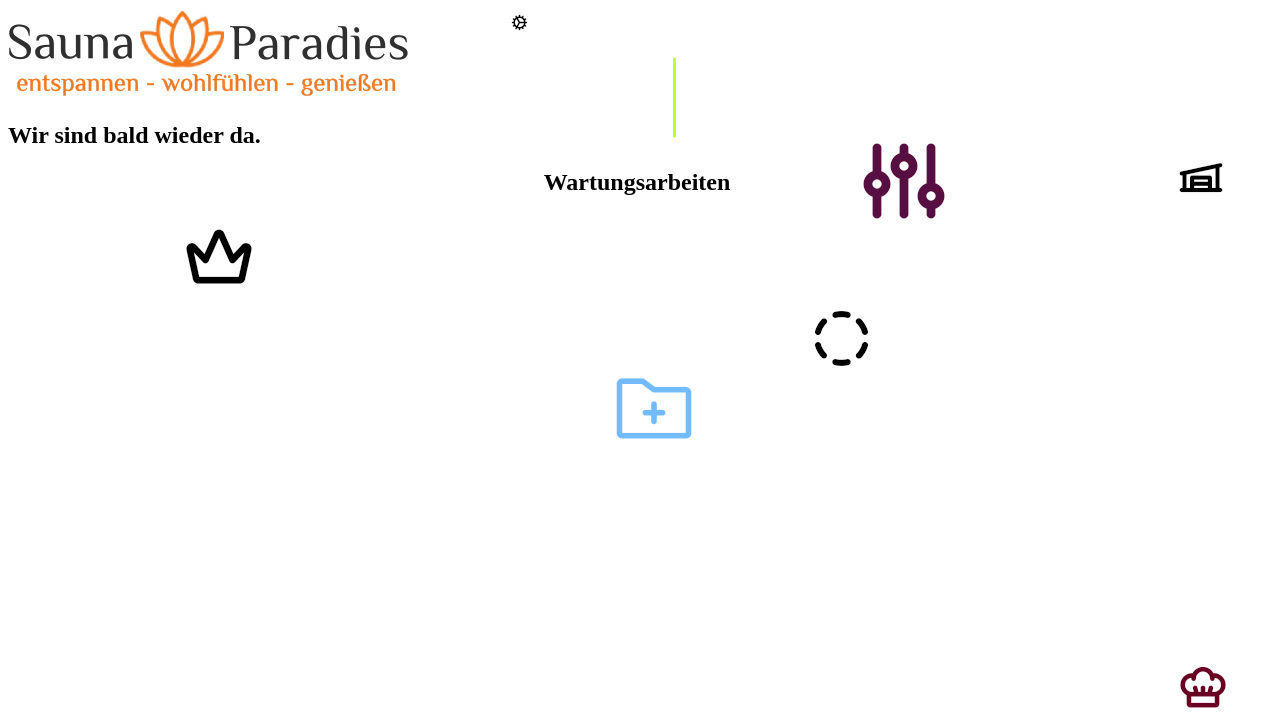 The image size is (1280, 720). What do you see at coordinates (219, 260) in the screenshot?
I see `indicates premium or VIP membership status` at bounding box center [219, 260].